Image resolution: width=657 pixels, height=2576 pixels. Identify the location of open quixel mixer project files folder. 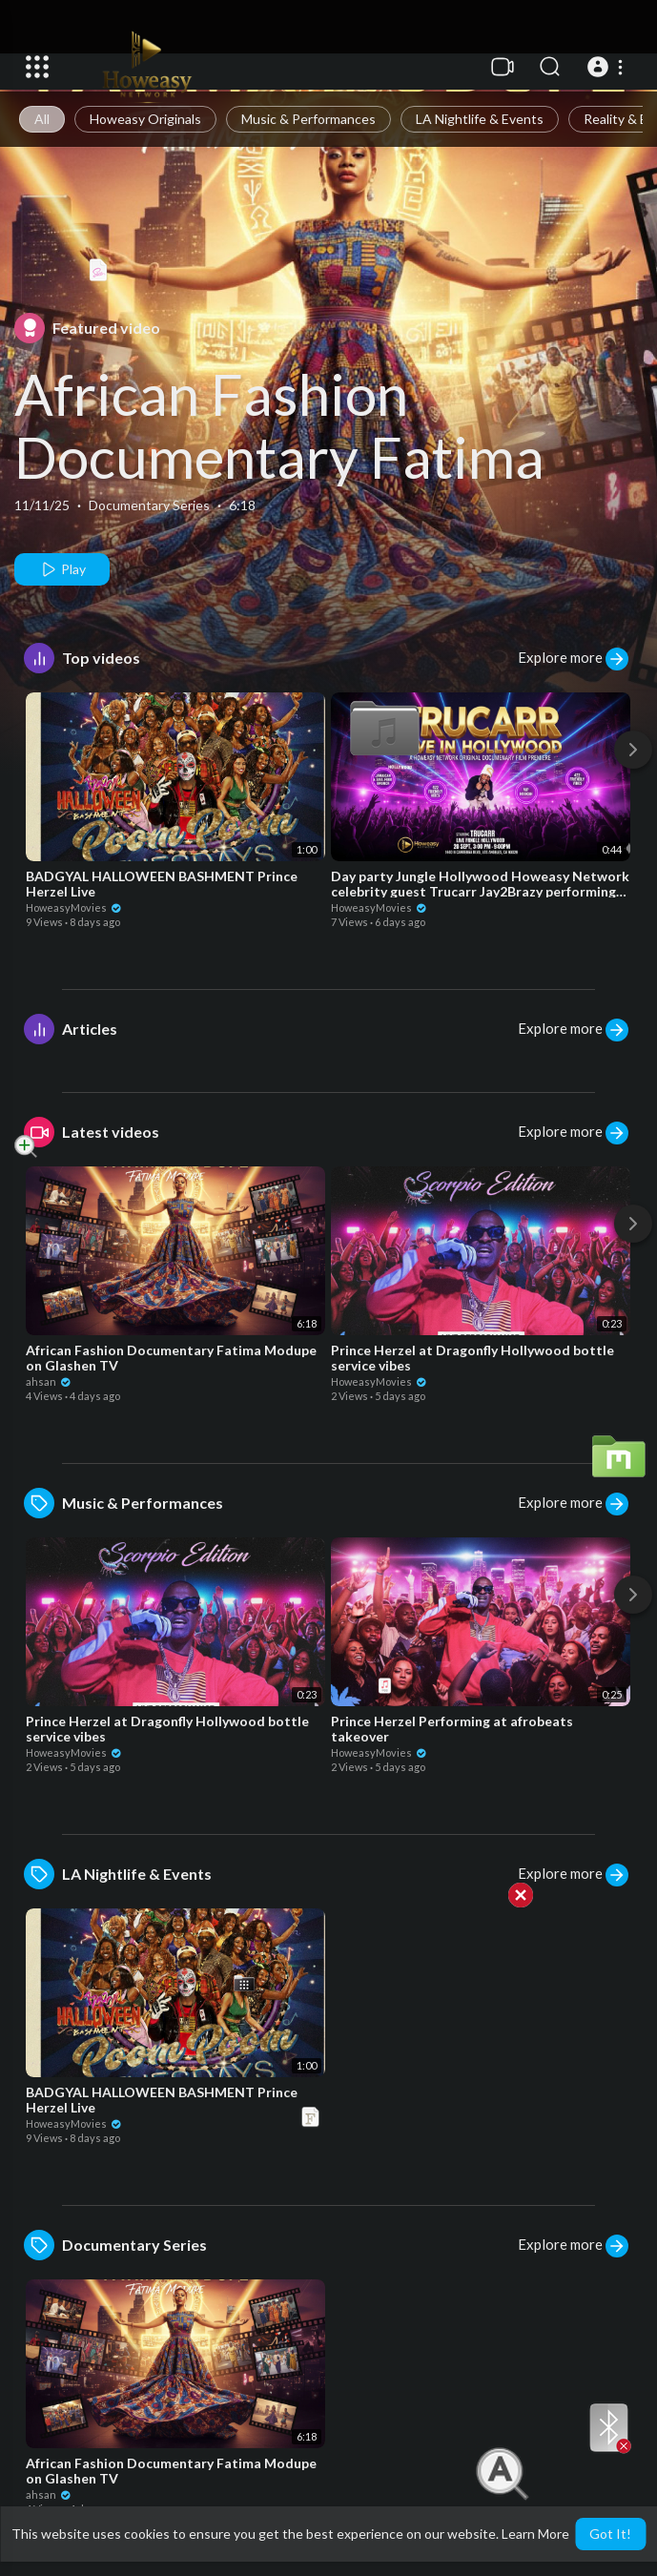
(618, 1457).